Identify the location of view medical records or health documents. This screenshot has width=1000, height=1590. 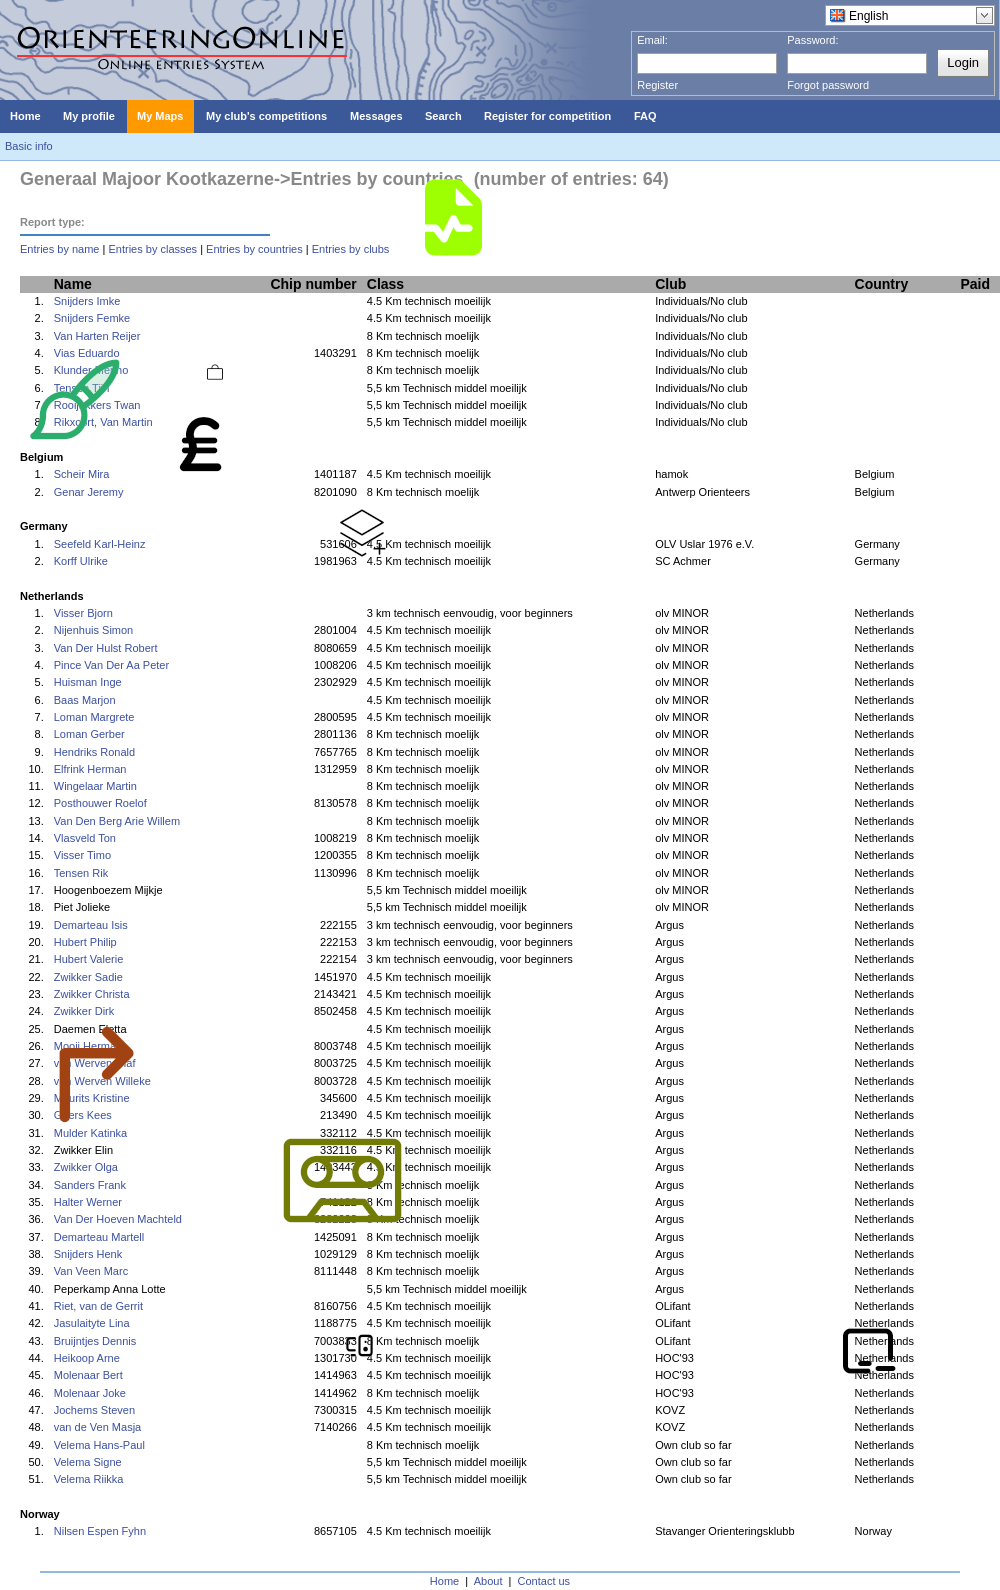
(453, 217).